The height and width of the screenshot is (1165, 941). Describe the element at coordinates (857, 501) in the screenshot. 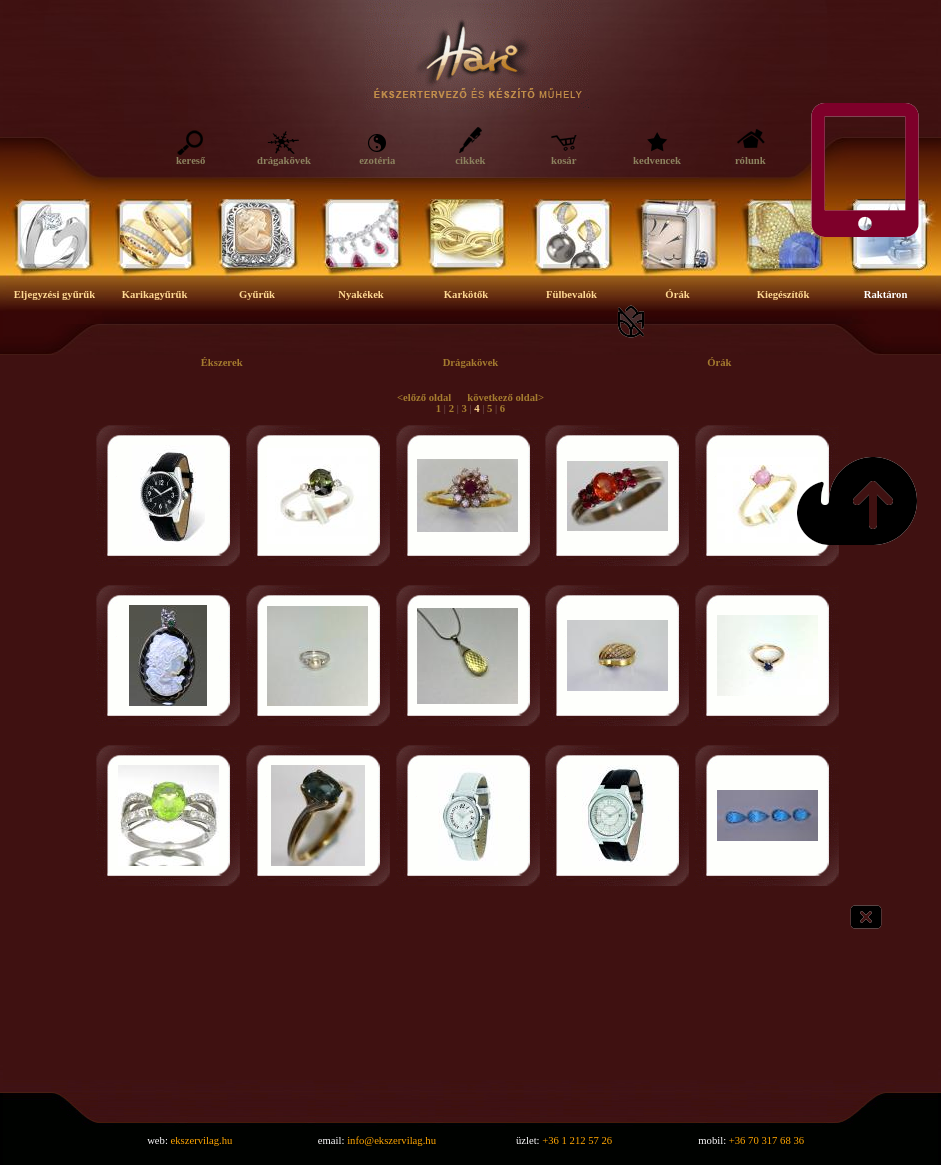

I see `upload file to cloud storage` at that location.